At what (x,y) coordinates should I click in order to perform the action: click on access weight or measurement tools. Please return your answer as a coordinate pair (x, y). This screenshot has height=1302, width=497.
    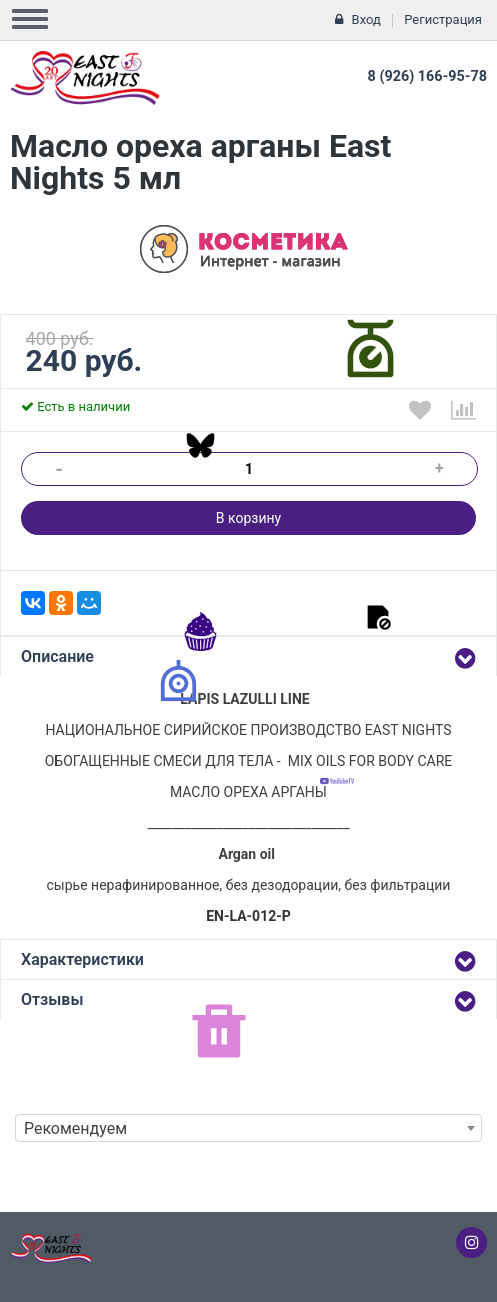
    Looking at the image, I should click on (370, 348).